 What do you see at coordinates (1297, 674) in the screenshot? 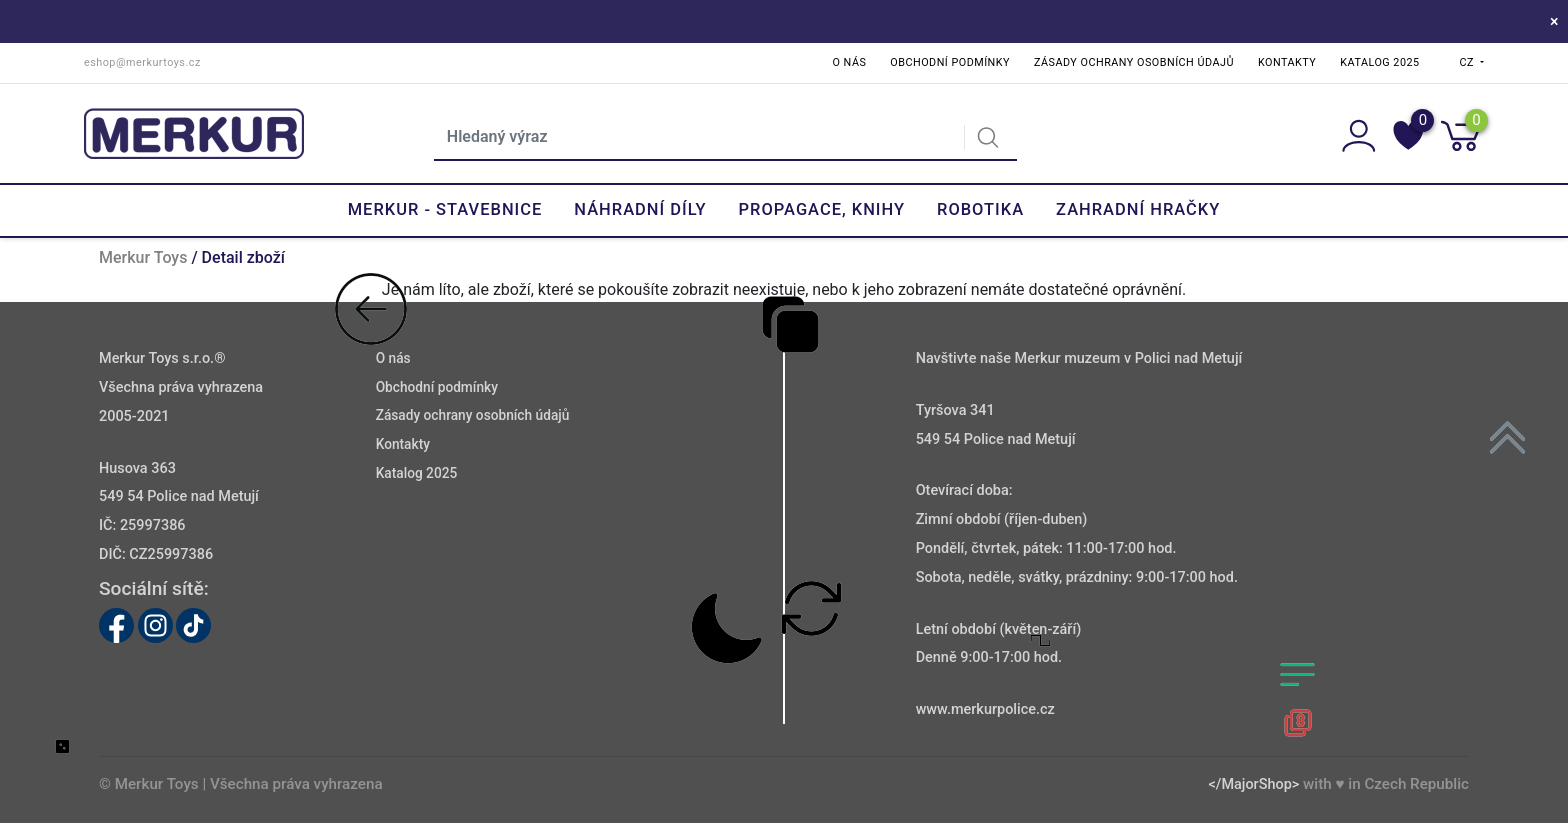
I see `open navigation menu` at bounding box center [1297, 674].